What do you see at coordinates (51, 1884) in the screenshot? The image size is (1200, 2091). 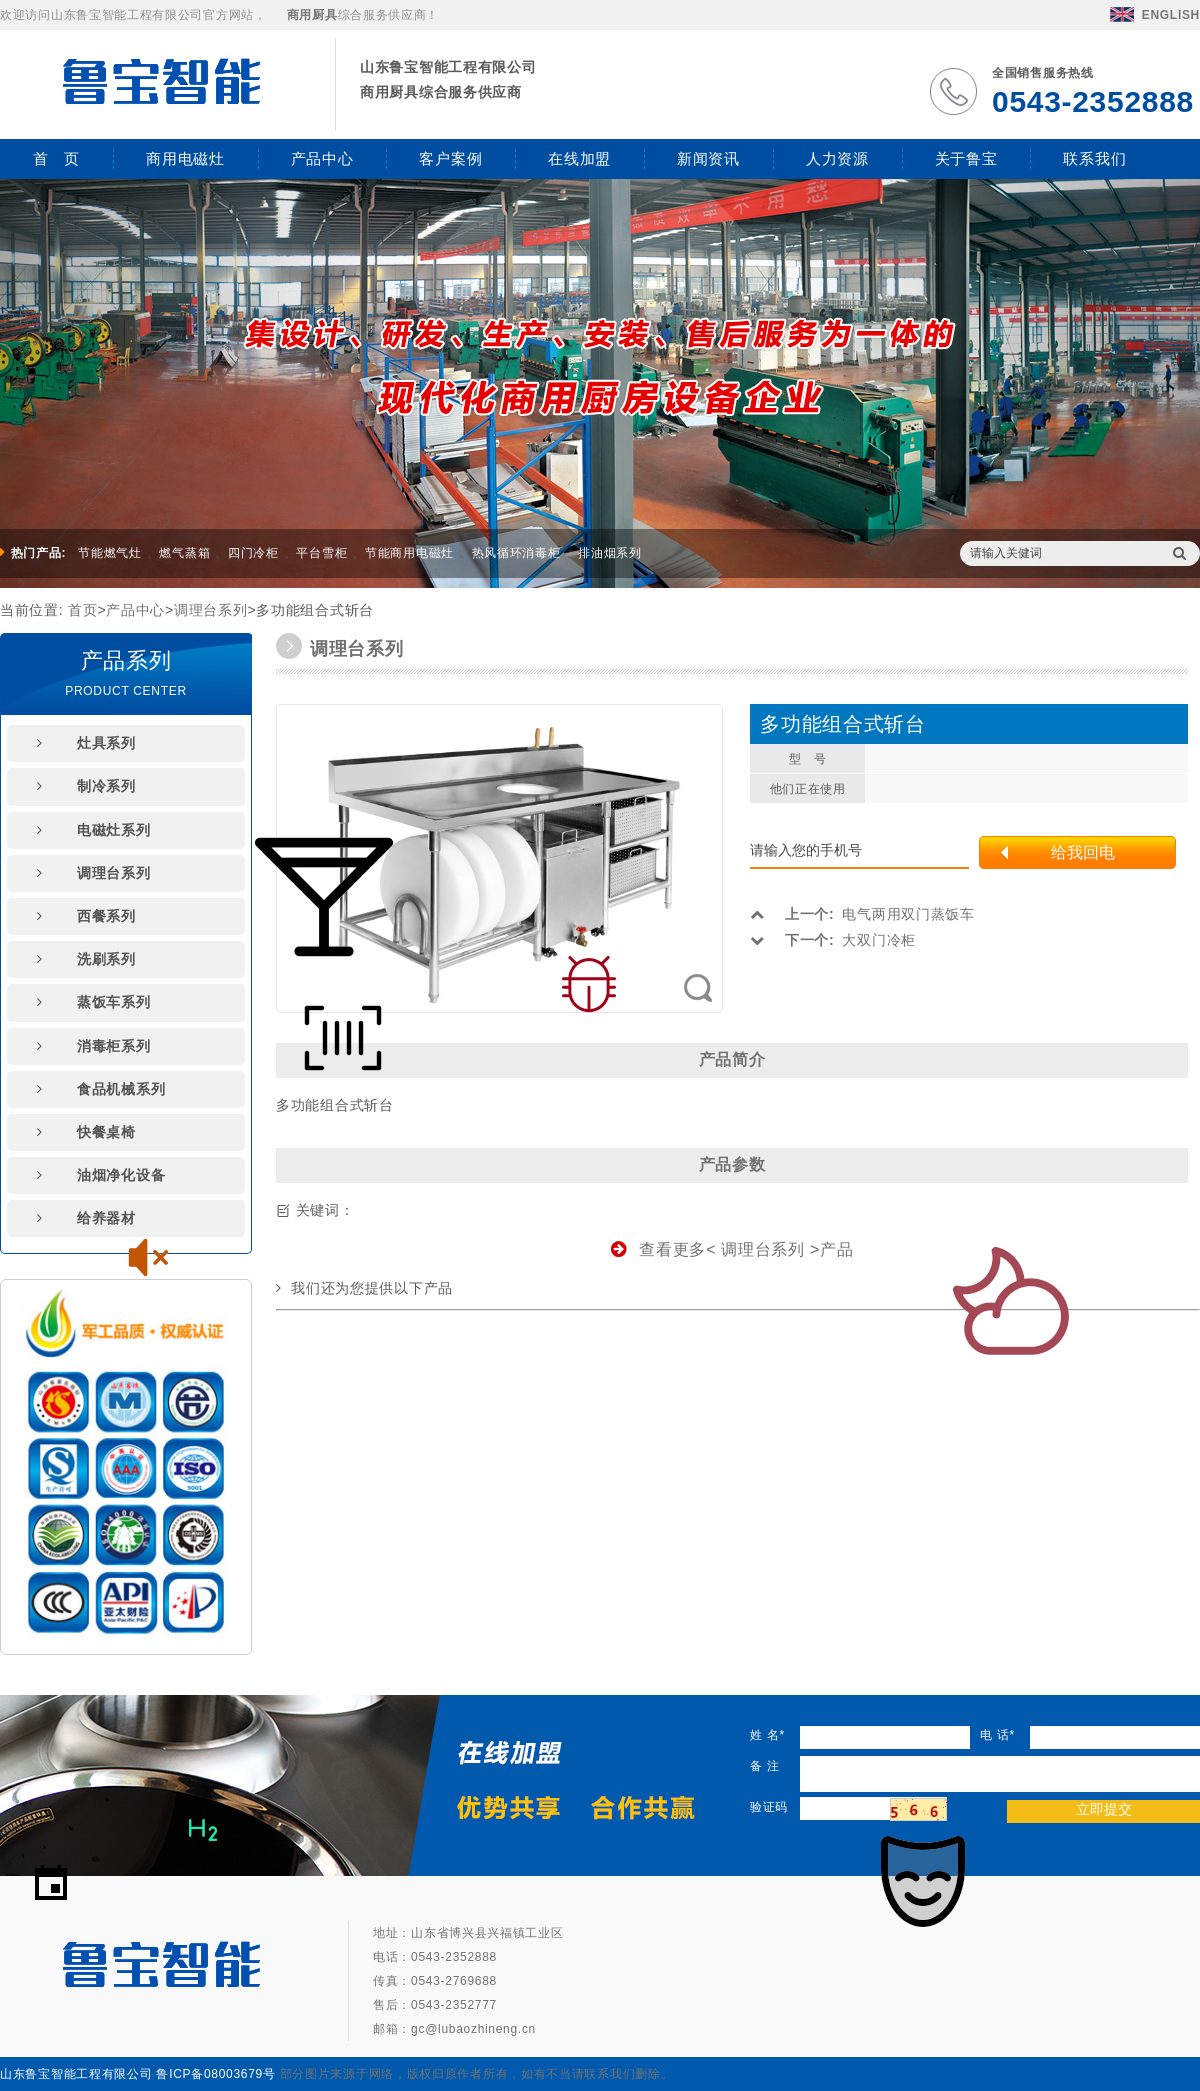 I see `add an event to your calendar` at bounding box center [51, 1884].